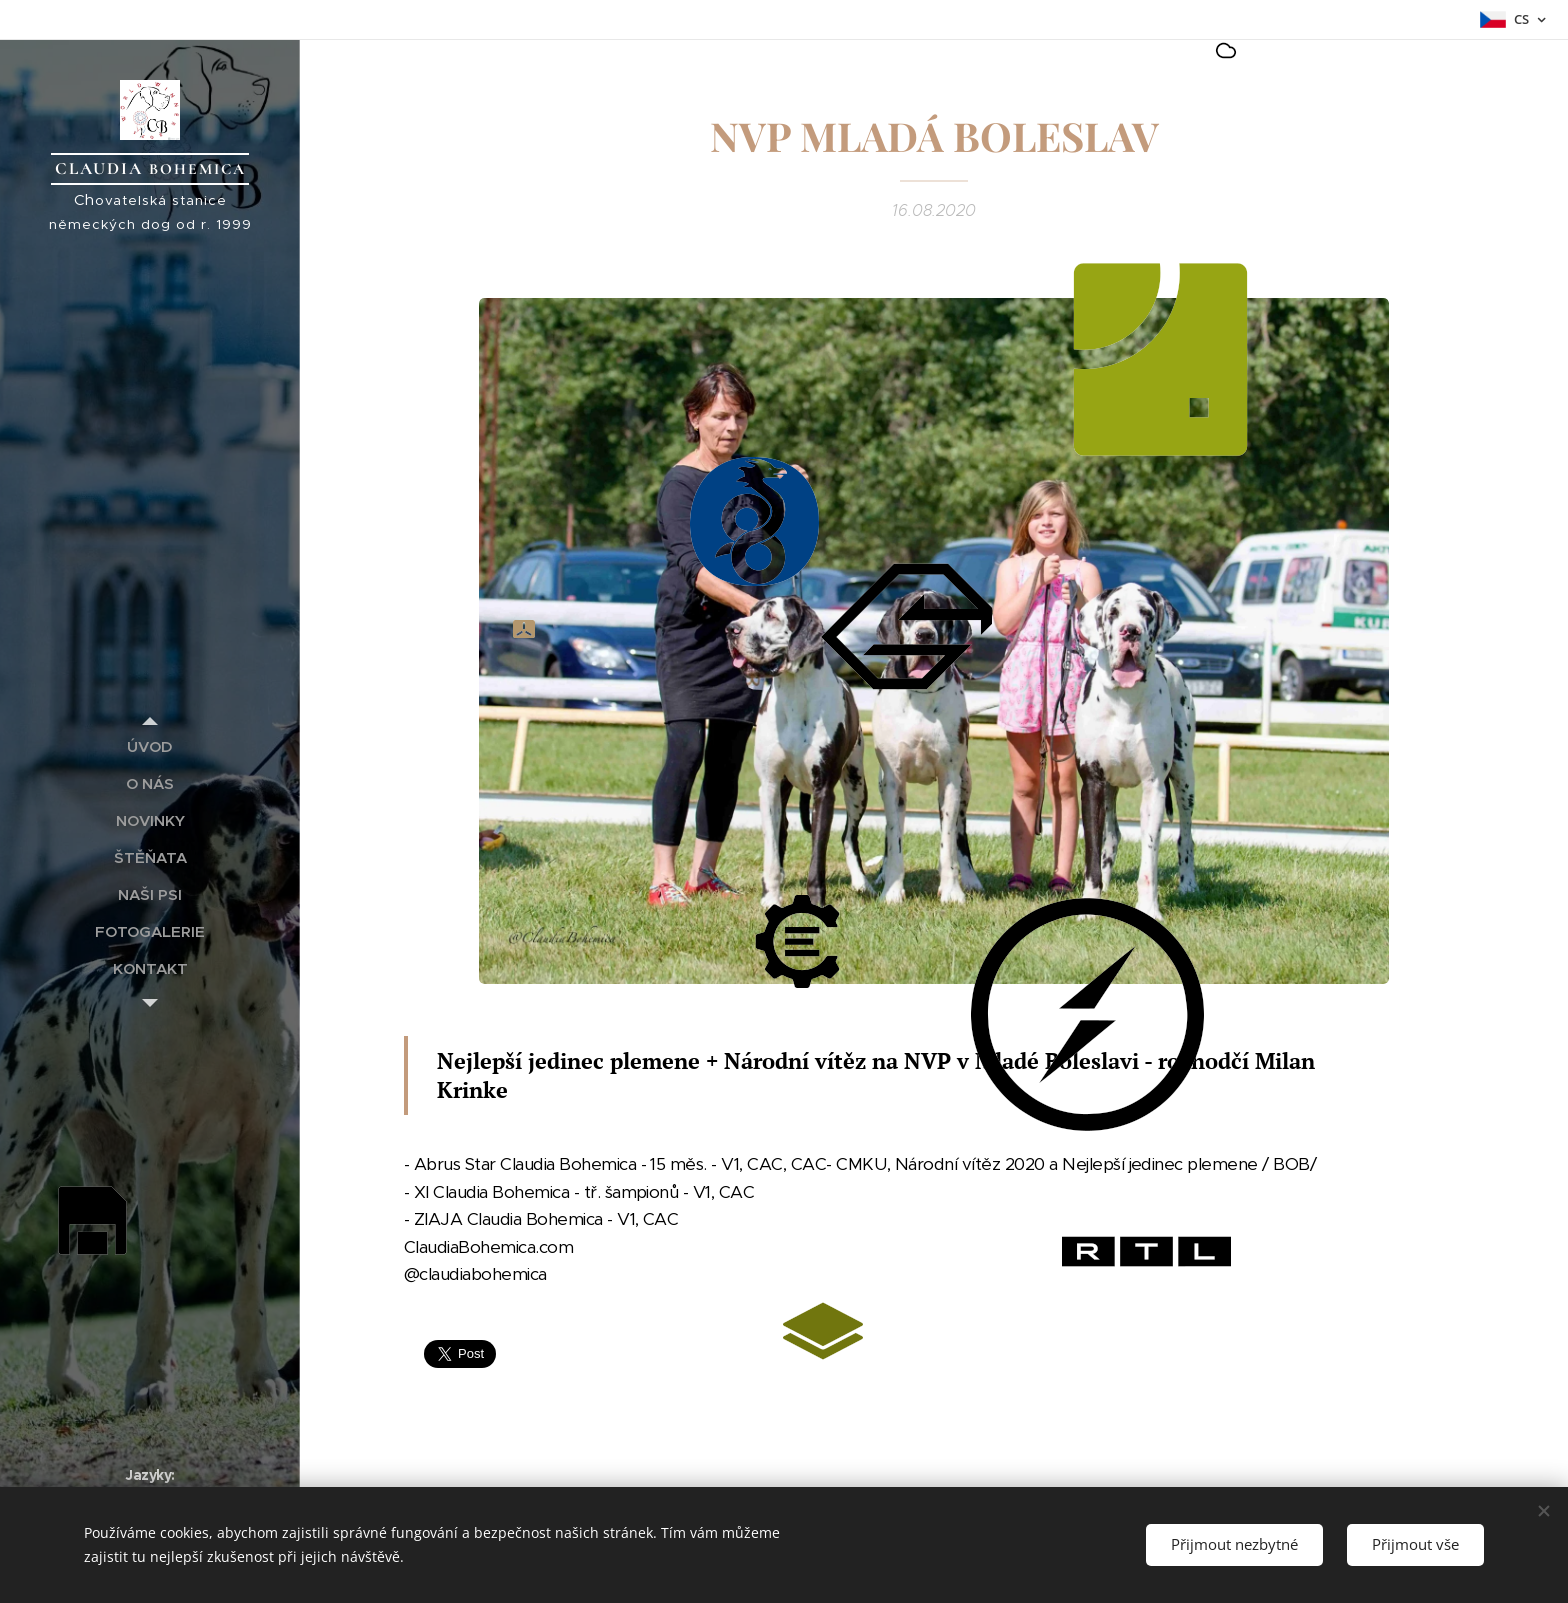 This screenshot has height=1603, width=1568. What do you see at coordinates (823, 1331) in the screenshot?
I see `open remove.bg background removal tool` at bounding box center [823, 1331].